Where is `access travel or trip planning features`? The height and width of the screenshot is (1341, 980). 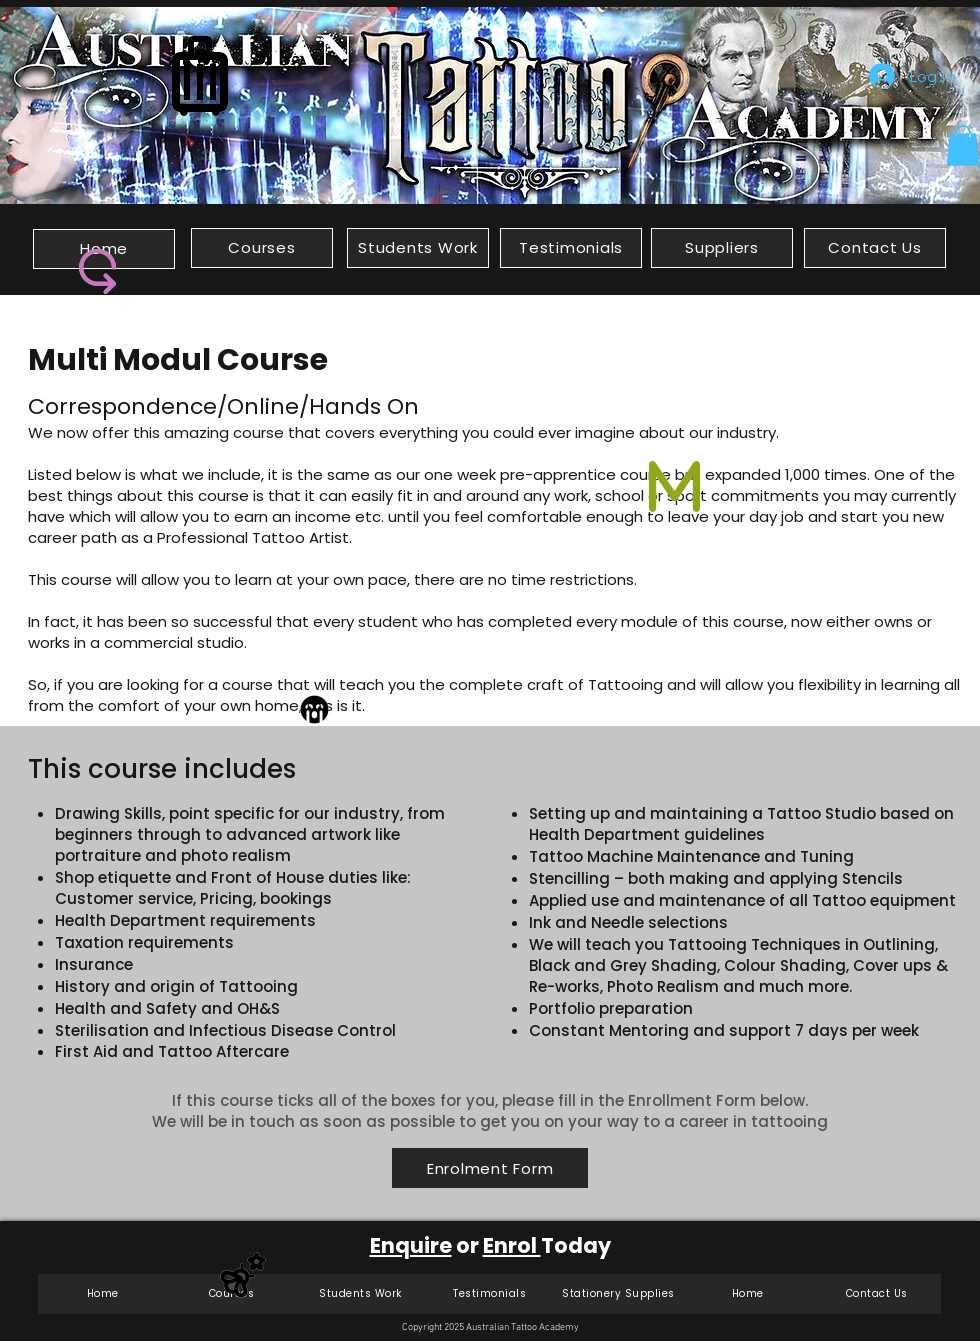
access travel or trip planning features is located at coordinates (200, 76).